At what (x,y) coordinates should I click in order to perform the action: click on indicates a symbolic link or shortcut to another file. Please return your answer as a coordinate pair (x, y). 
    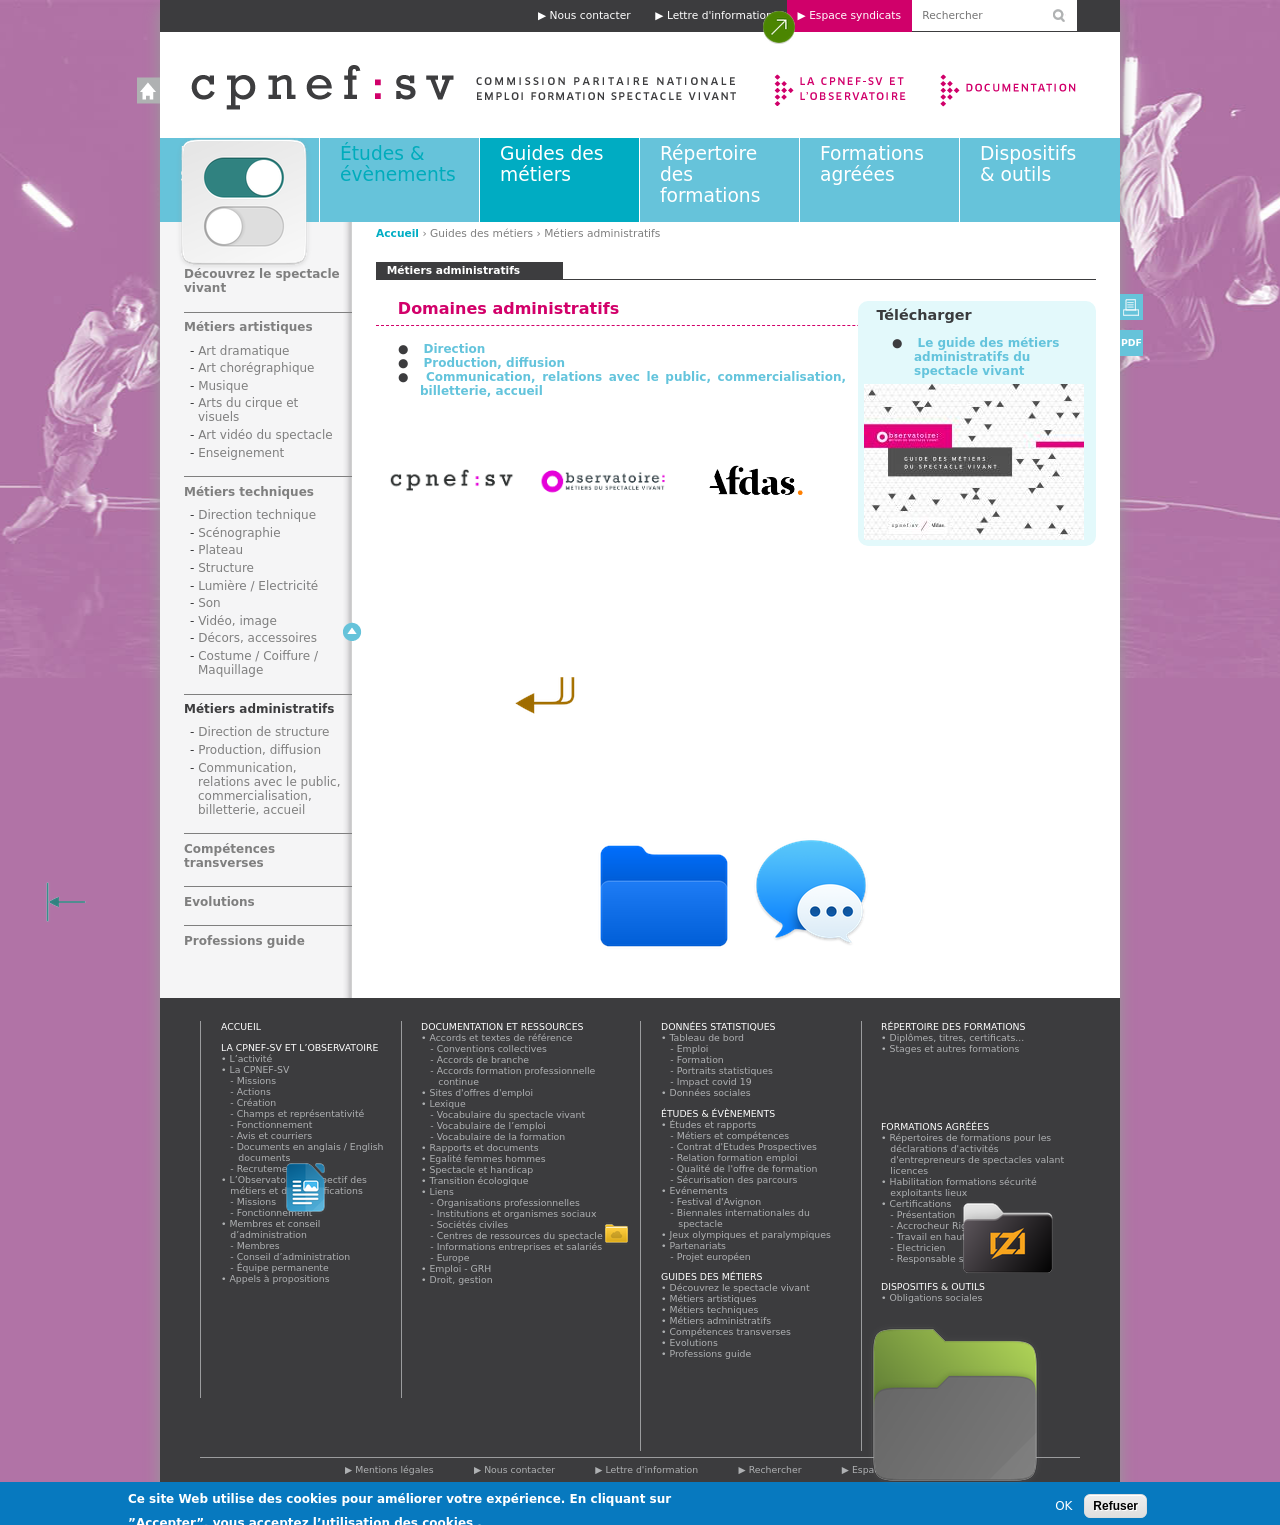
    Looking at the image, I should click on (779, 27).